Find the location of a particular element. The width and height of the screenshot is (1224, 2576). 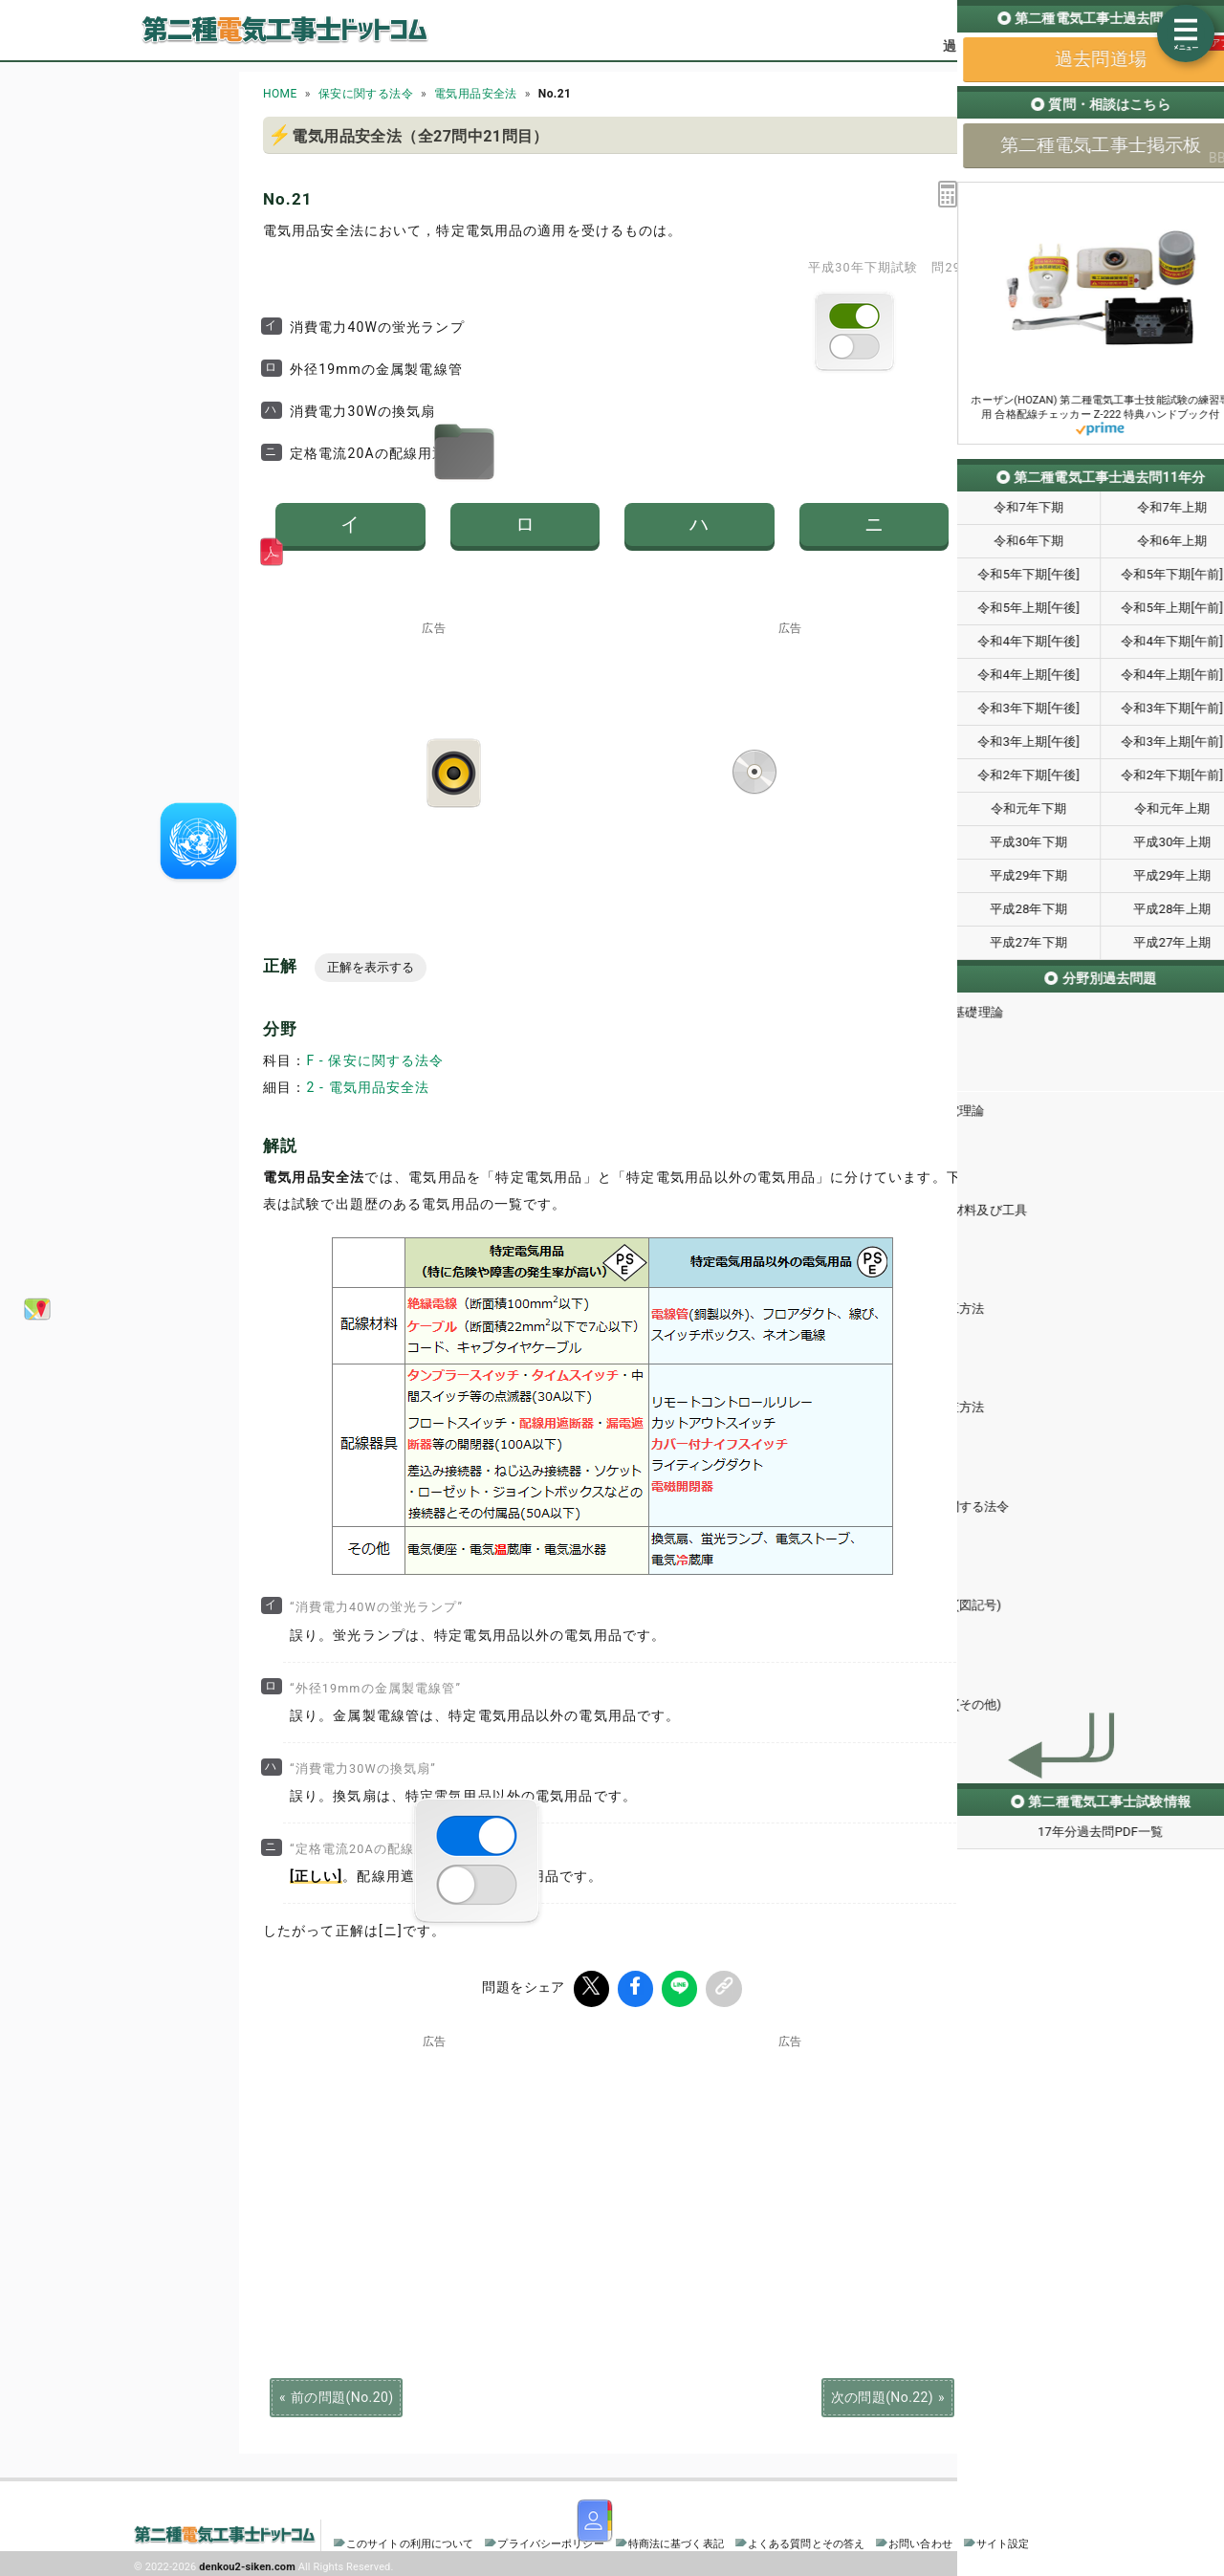

open folder to view contents is located at coordinates (464, 451).